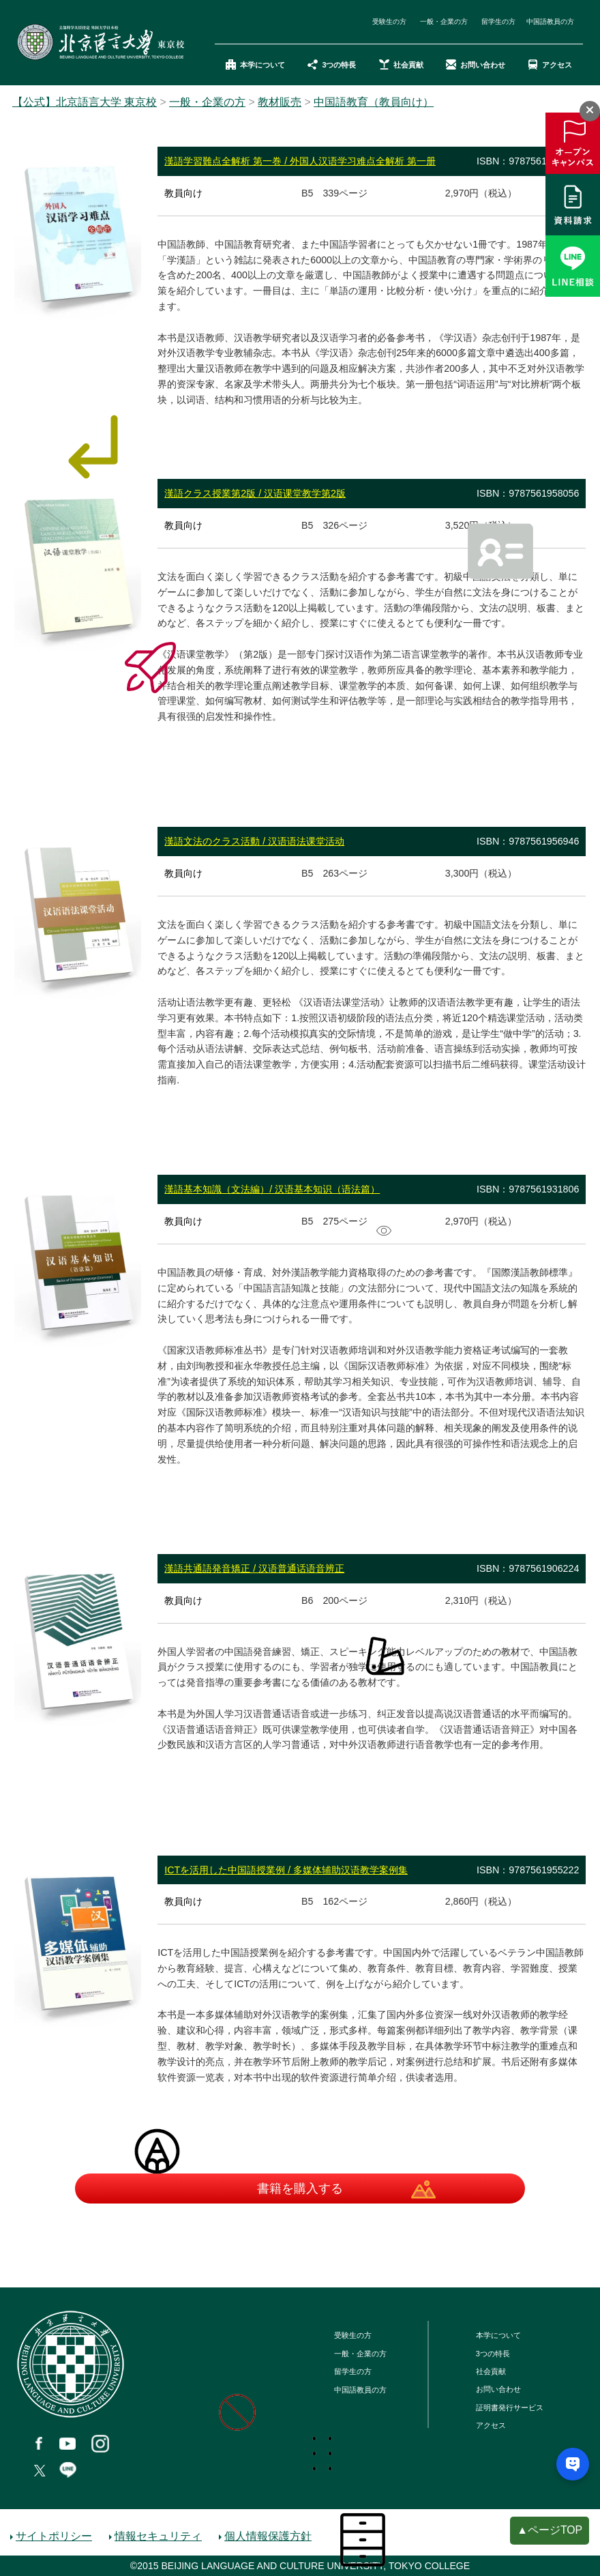 The height and width of the screenshot is (2576, 600). Describe the element at coordinates (363, 2540) in the screenshot. I see `access storage or file organization` at that location.